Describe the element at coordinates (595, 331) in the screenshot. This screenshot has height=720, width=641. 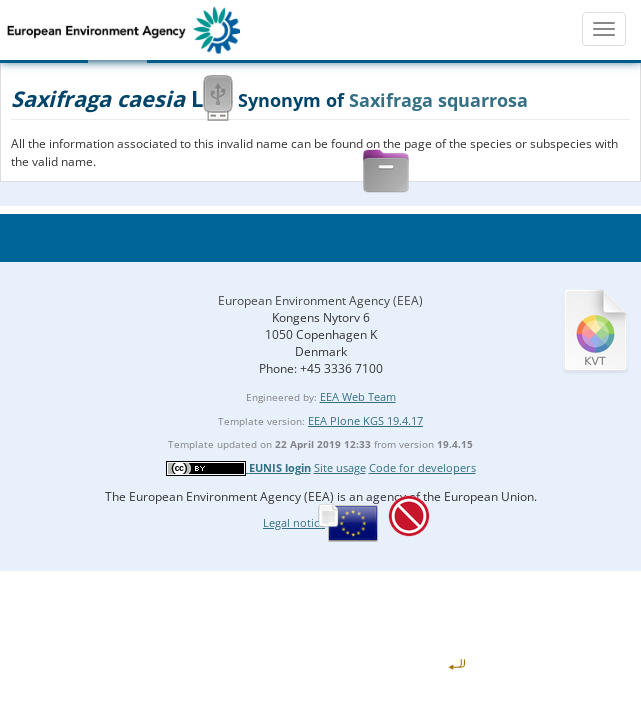
I see `a KVT text file associated with Krita vector graphics` at that location.